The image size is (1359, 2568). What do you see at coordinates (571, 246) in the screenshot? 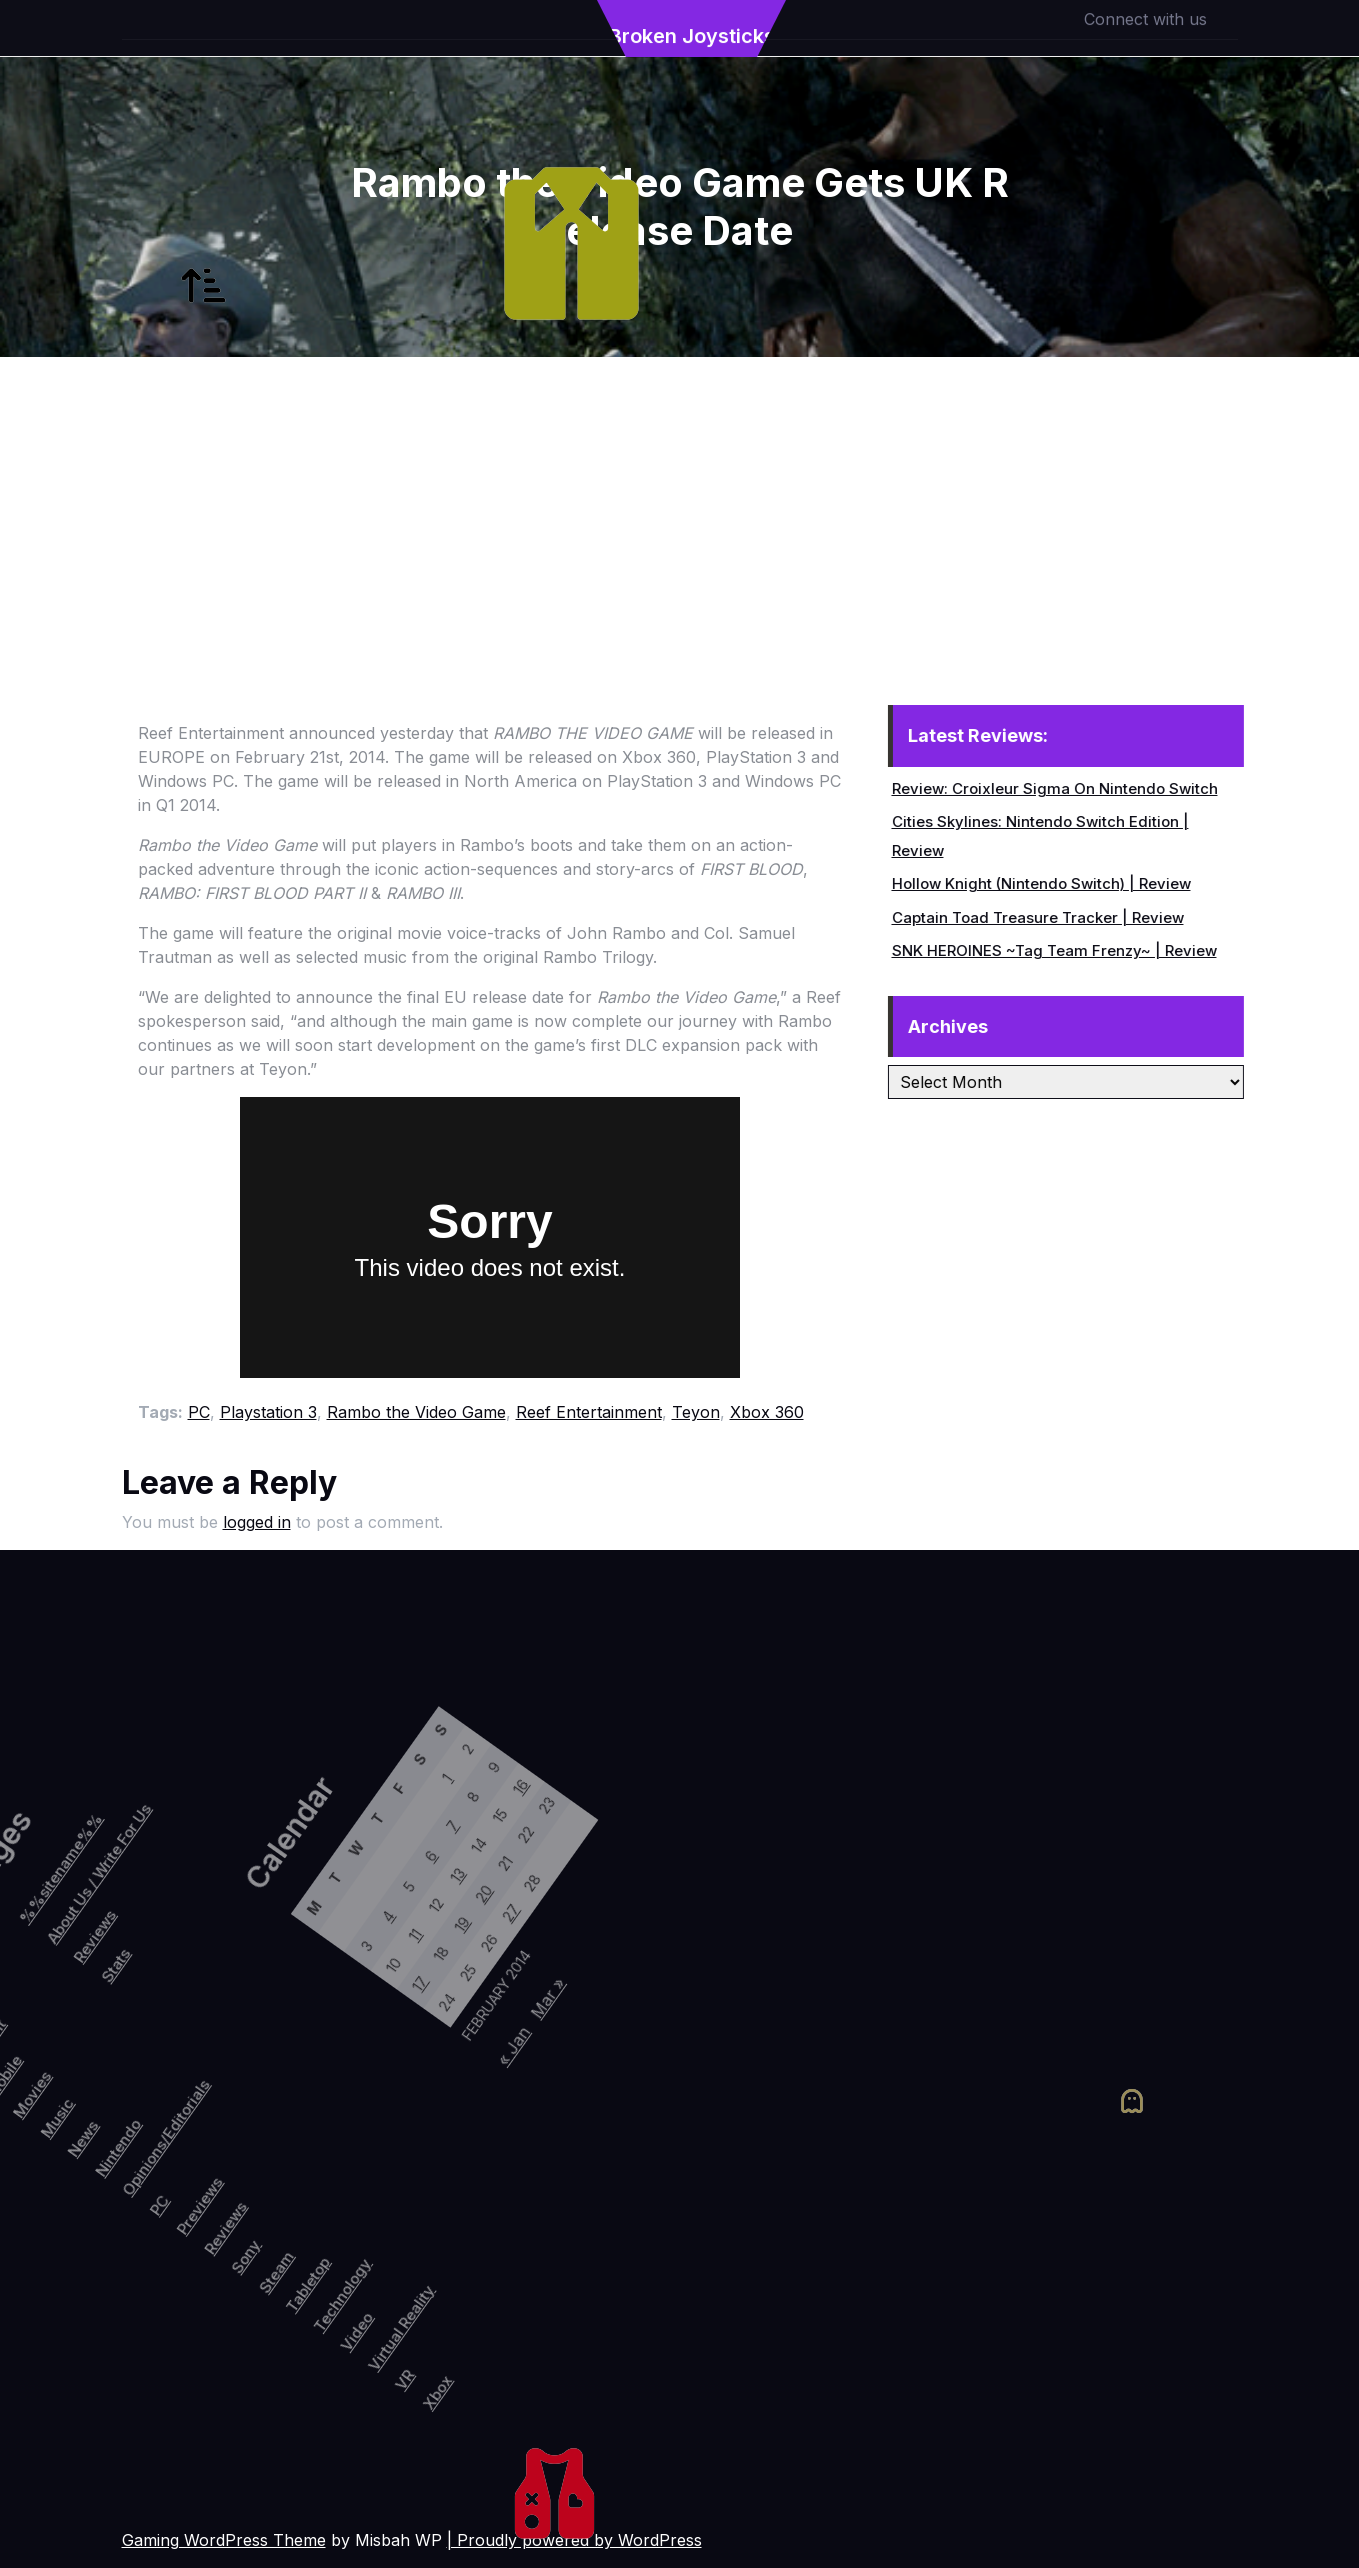
I see `view clothing or apparel items` at bounding box center [571, 246].